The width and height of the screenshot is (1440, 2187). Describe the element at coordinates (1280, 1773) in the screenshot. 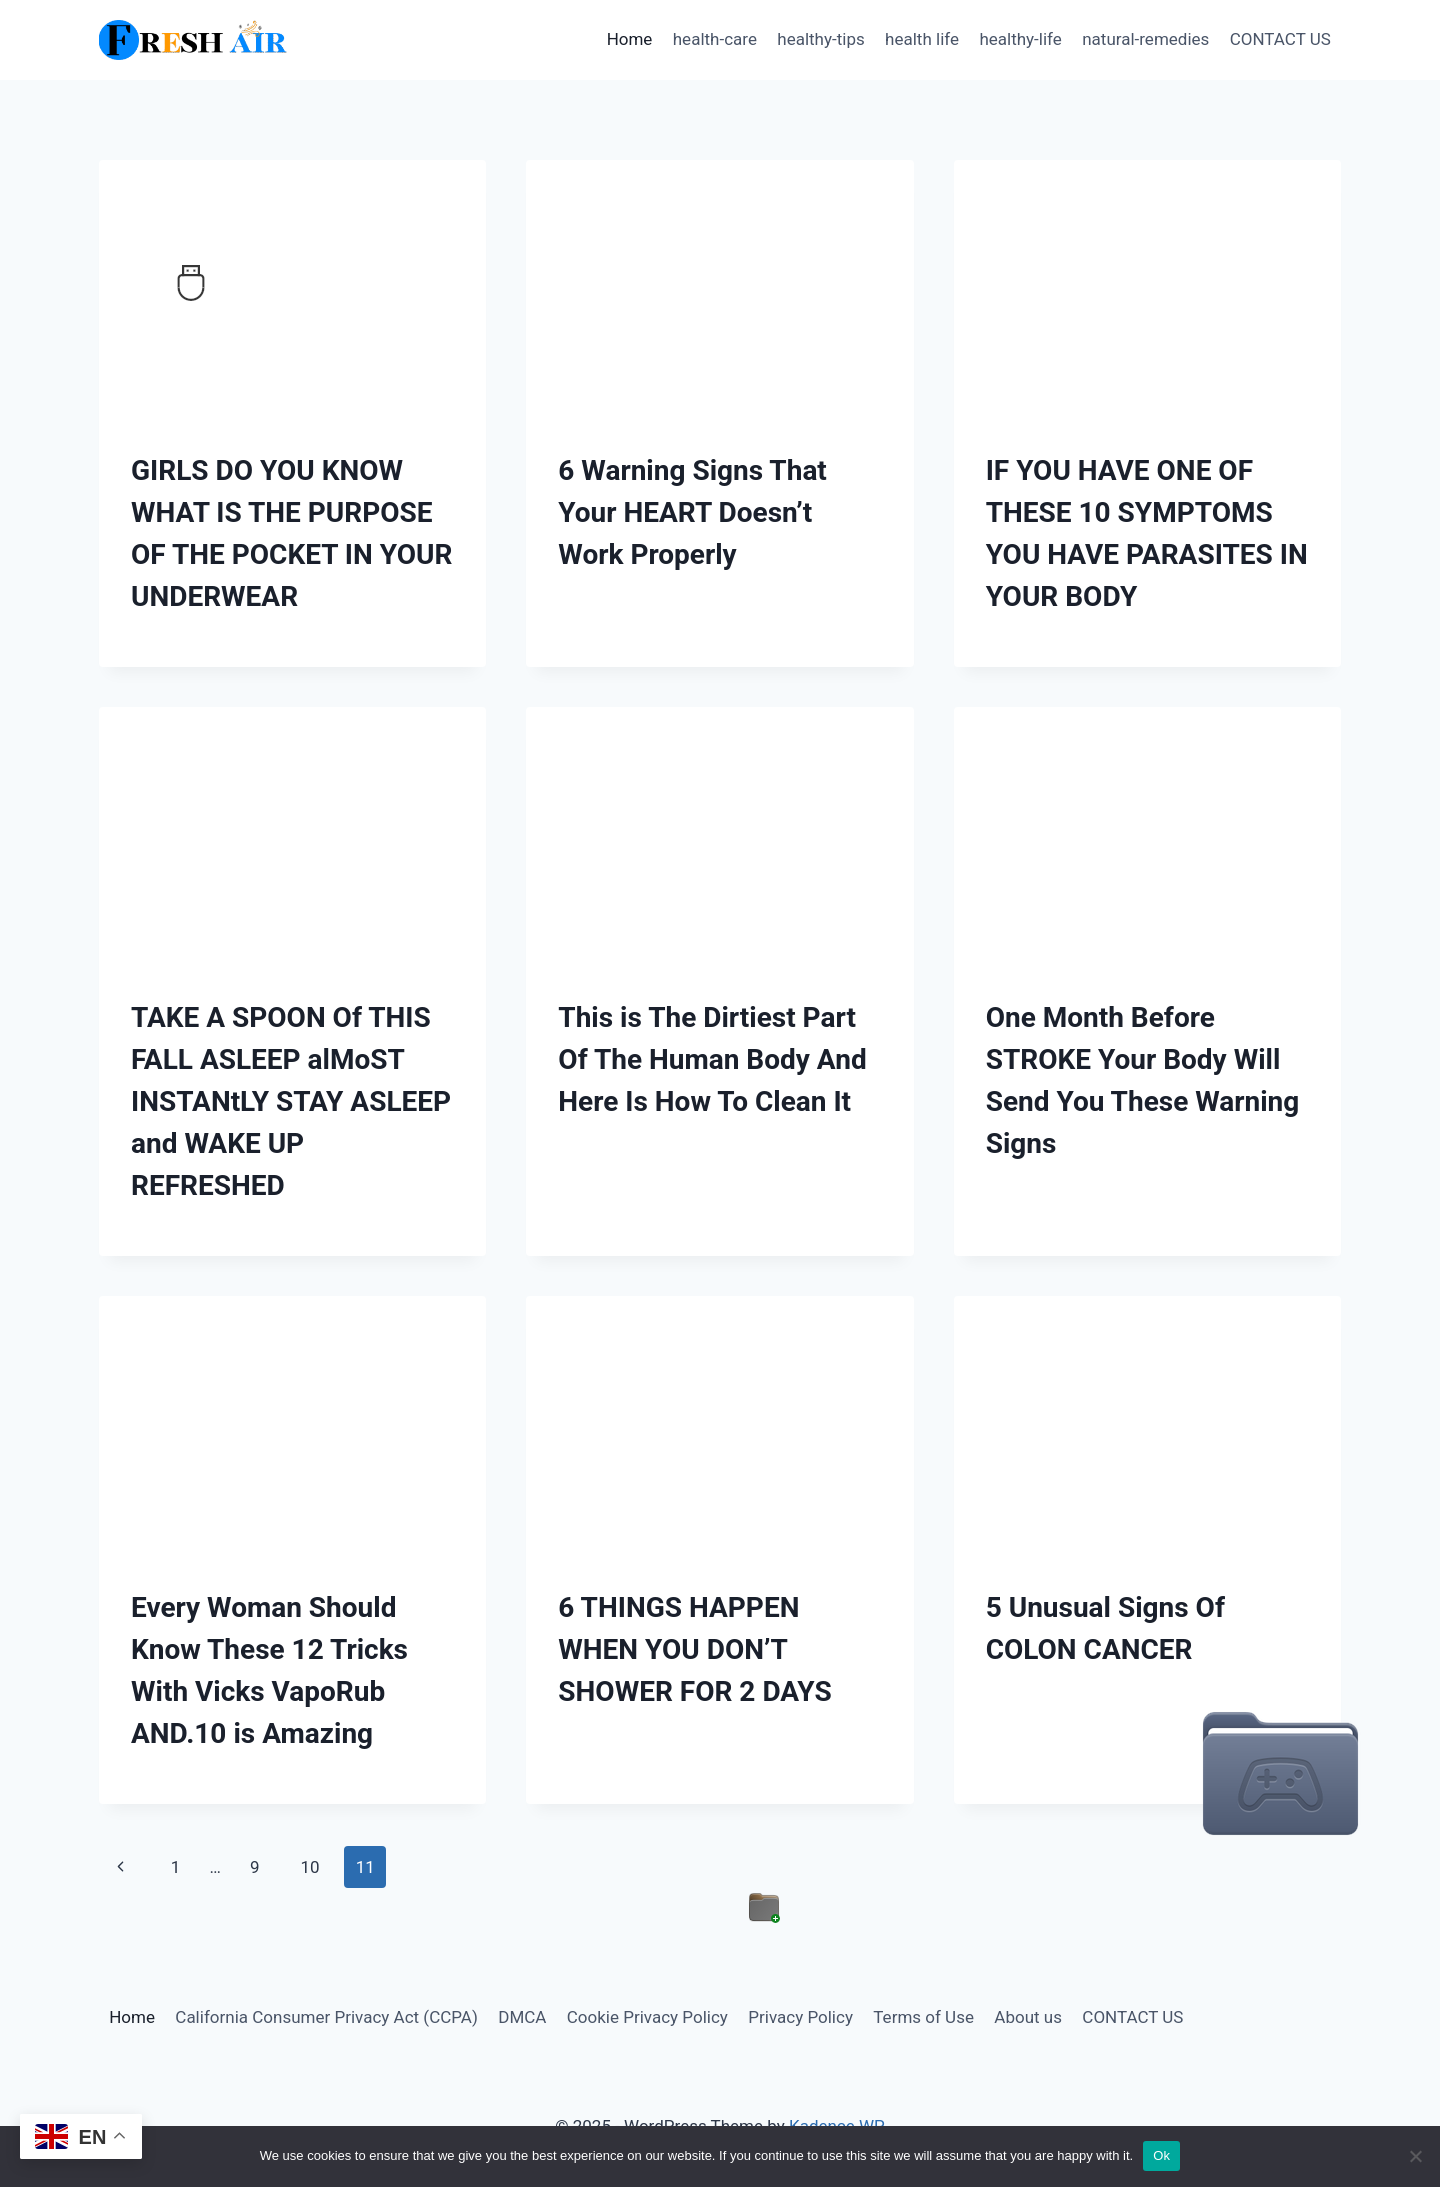

I see `open your games folder` at that location.